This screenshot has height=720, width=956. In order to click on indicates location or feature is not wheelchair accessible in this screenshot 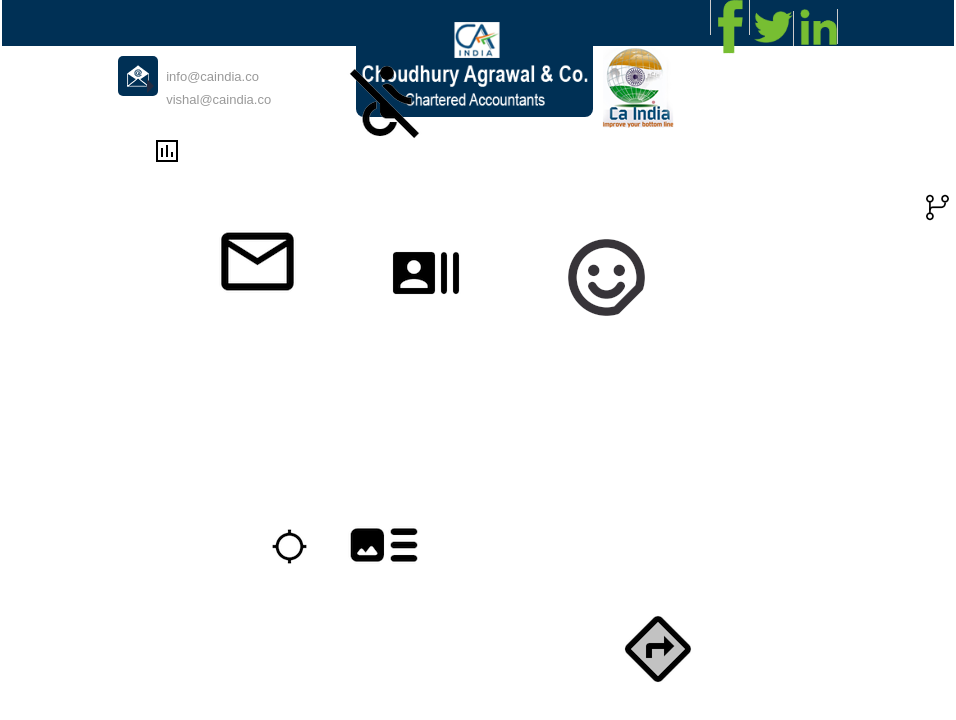, I will do `click(387, 101)`.